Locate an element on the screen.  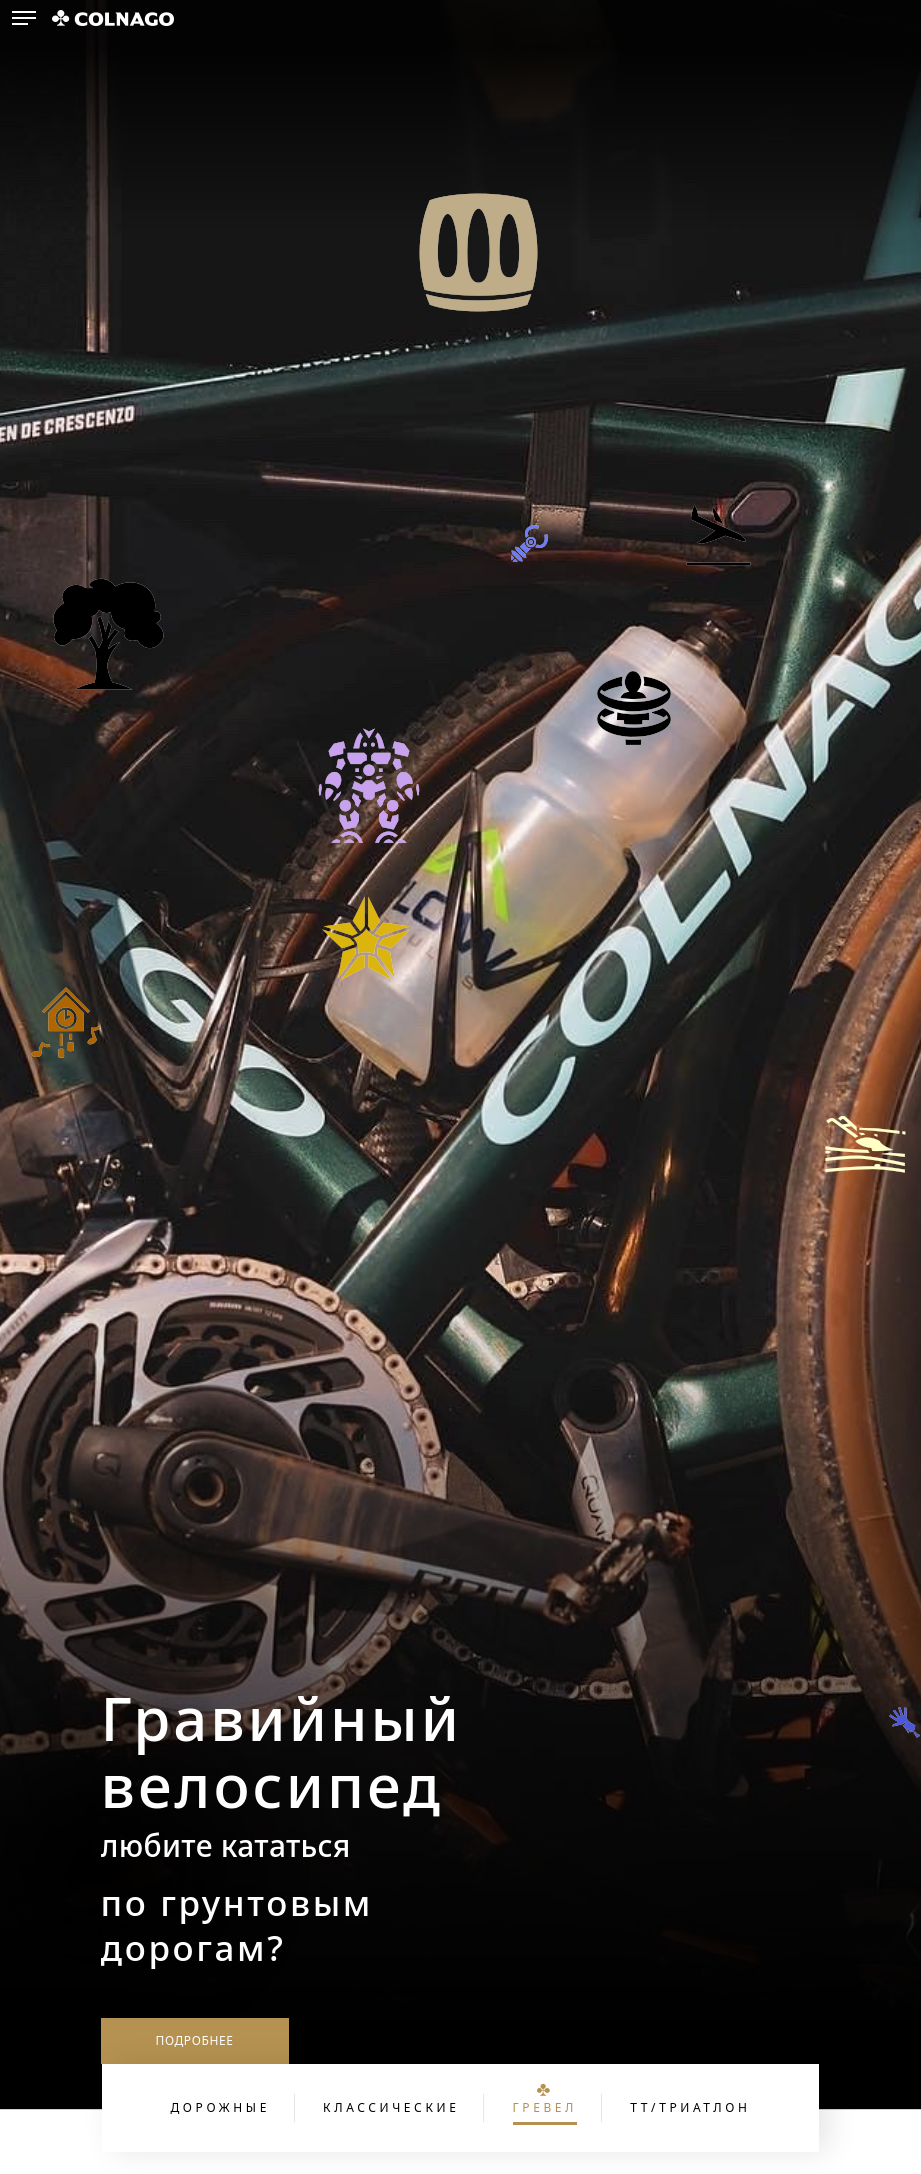
indicates a defeated enemy or combat event in a game is located at coordinates (904, 1722).